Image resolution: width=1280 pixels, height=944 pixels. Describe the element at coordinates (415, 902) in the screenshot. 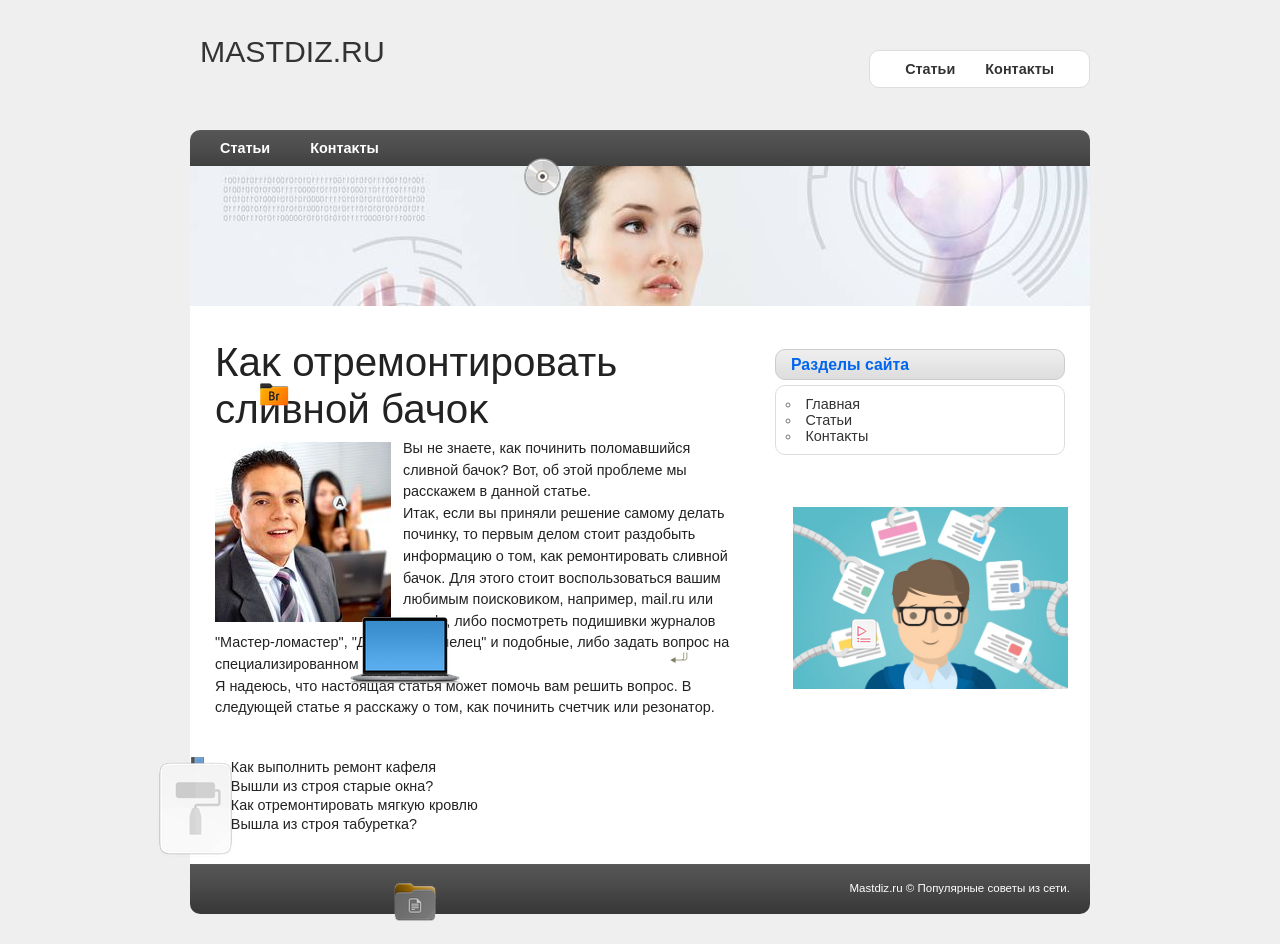

I see `open your documents folder` at that location.